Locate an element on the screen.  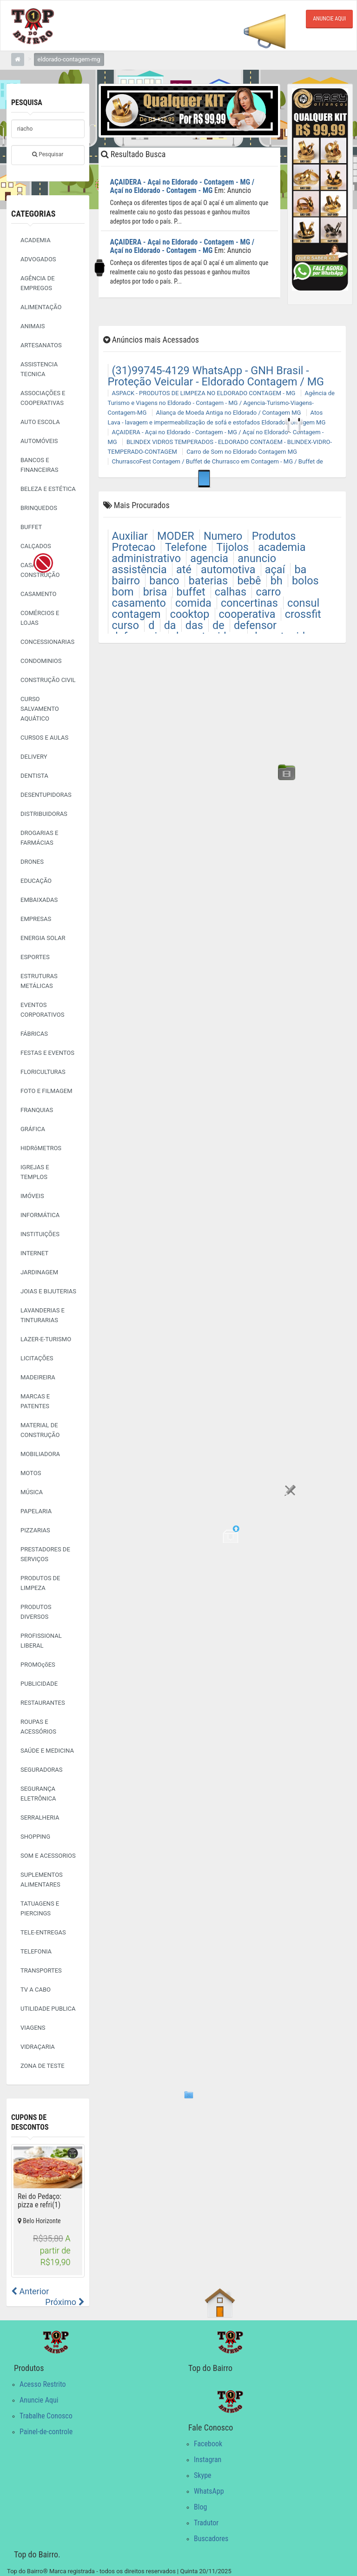
access automator actions or workflows is located at coordinates (265, 31).